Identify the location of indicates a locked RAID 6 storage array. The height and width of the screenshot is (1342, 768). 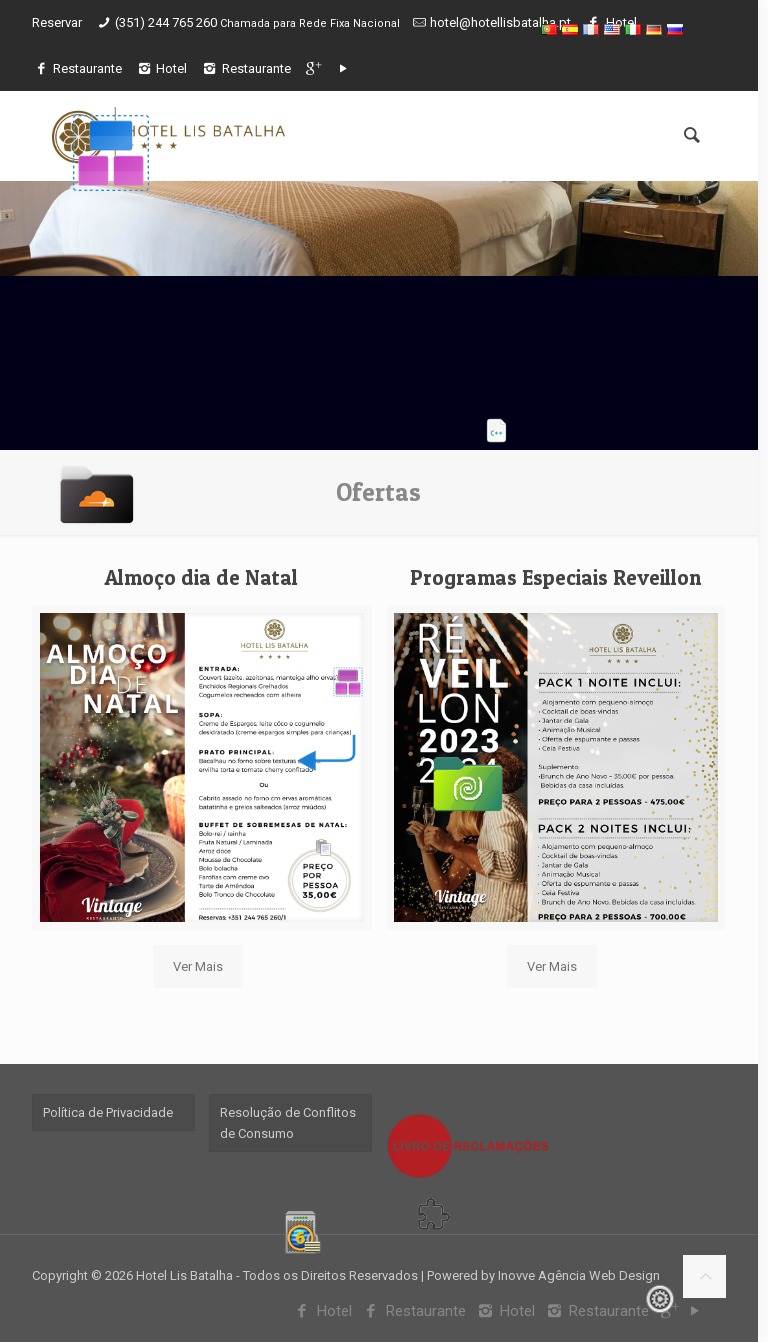
(300, 1232).